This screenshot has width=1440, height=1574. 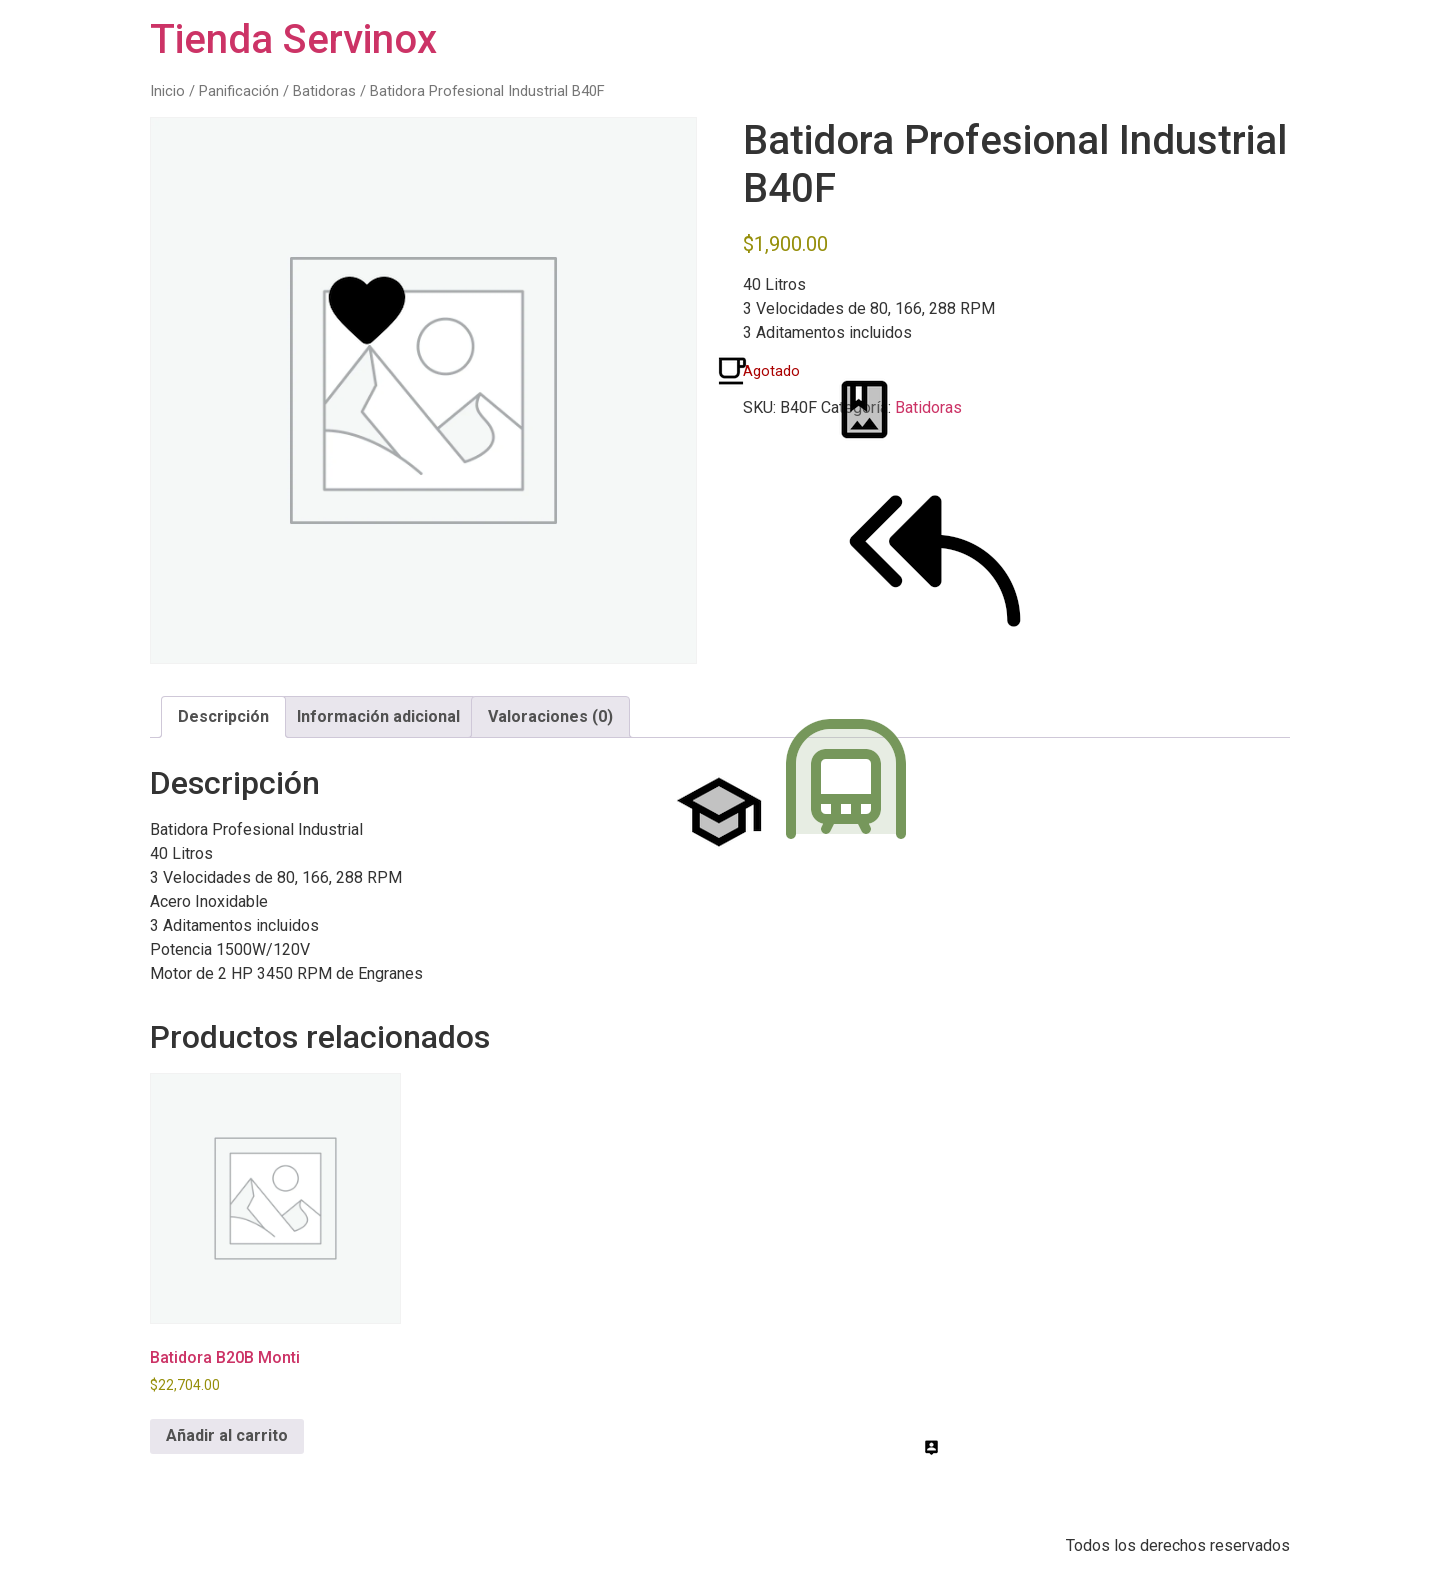 I want to click on access café or coffee shop locations, so click(x=731, y=371).